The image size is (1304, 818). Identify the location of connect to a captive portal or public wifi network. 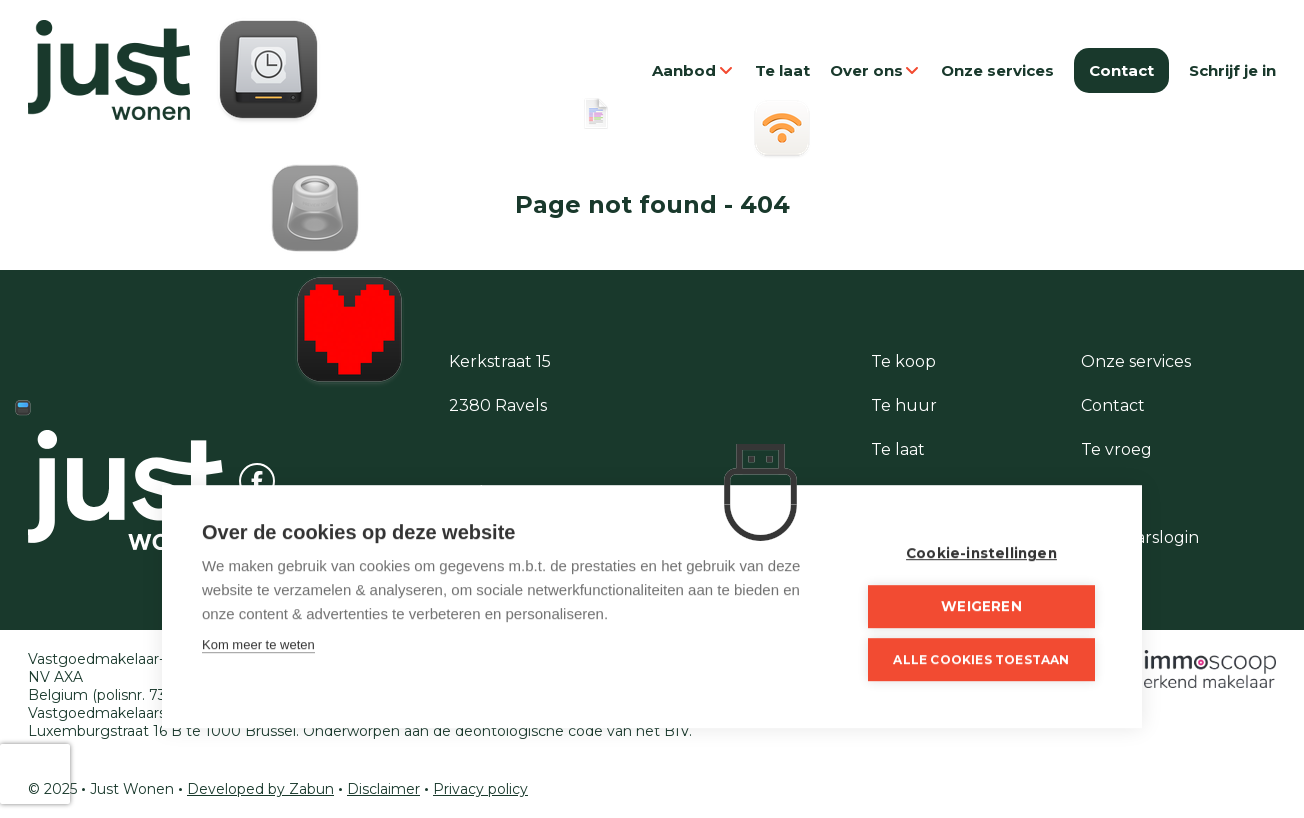
(782, 128).